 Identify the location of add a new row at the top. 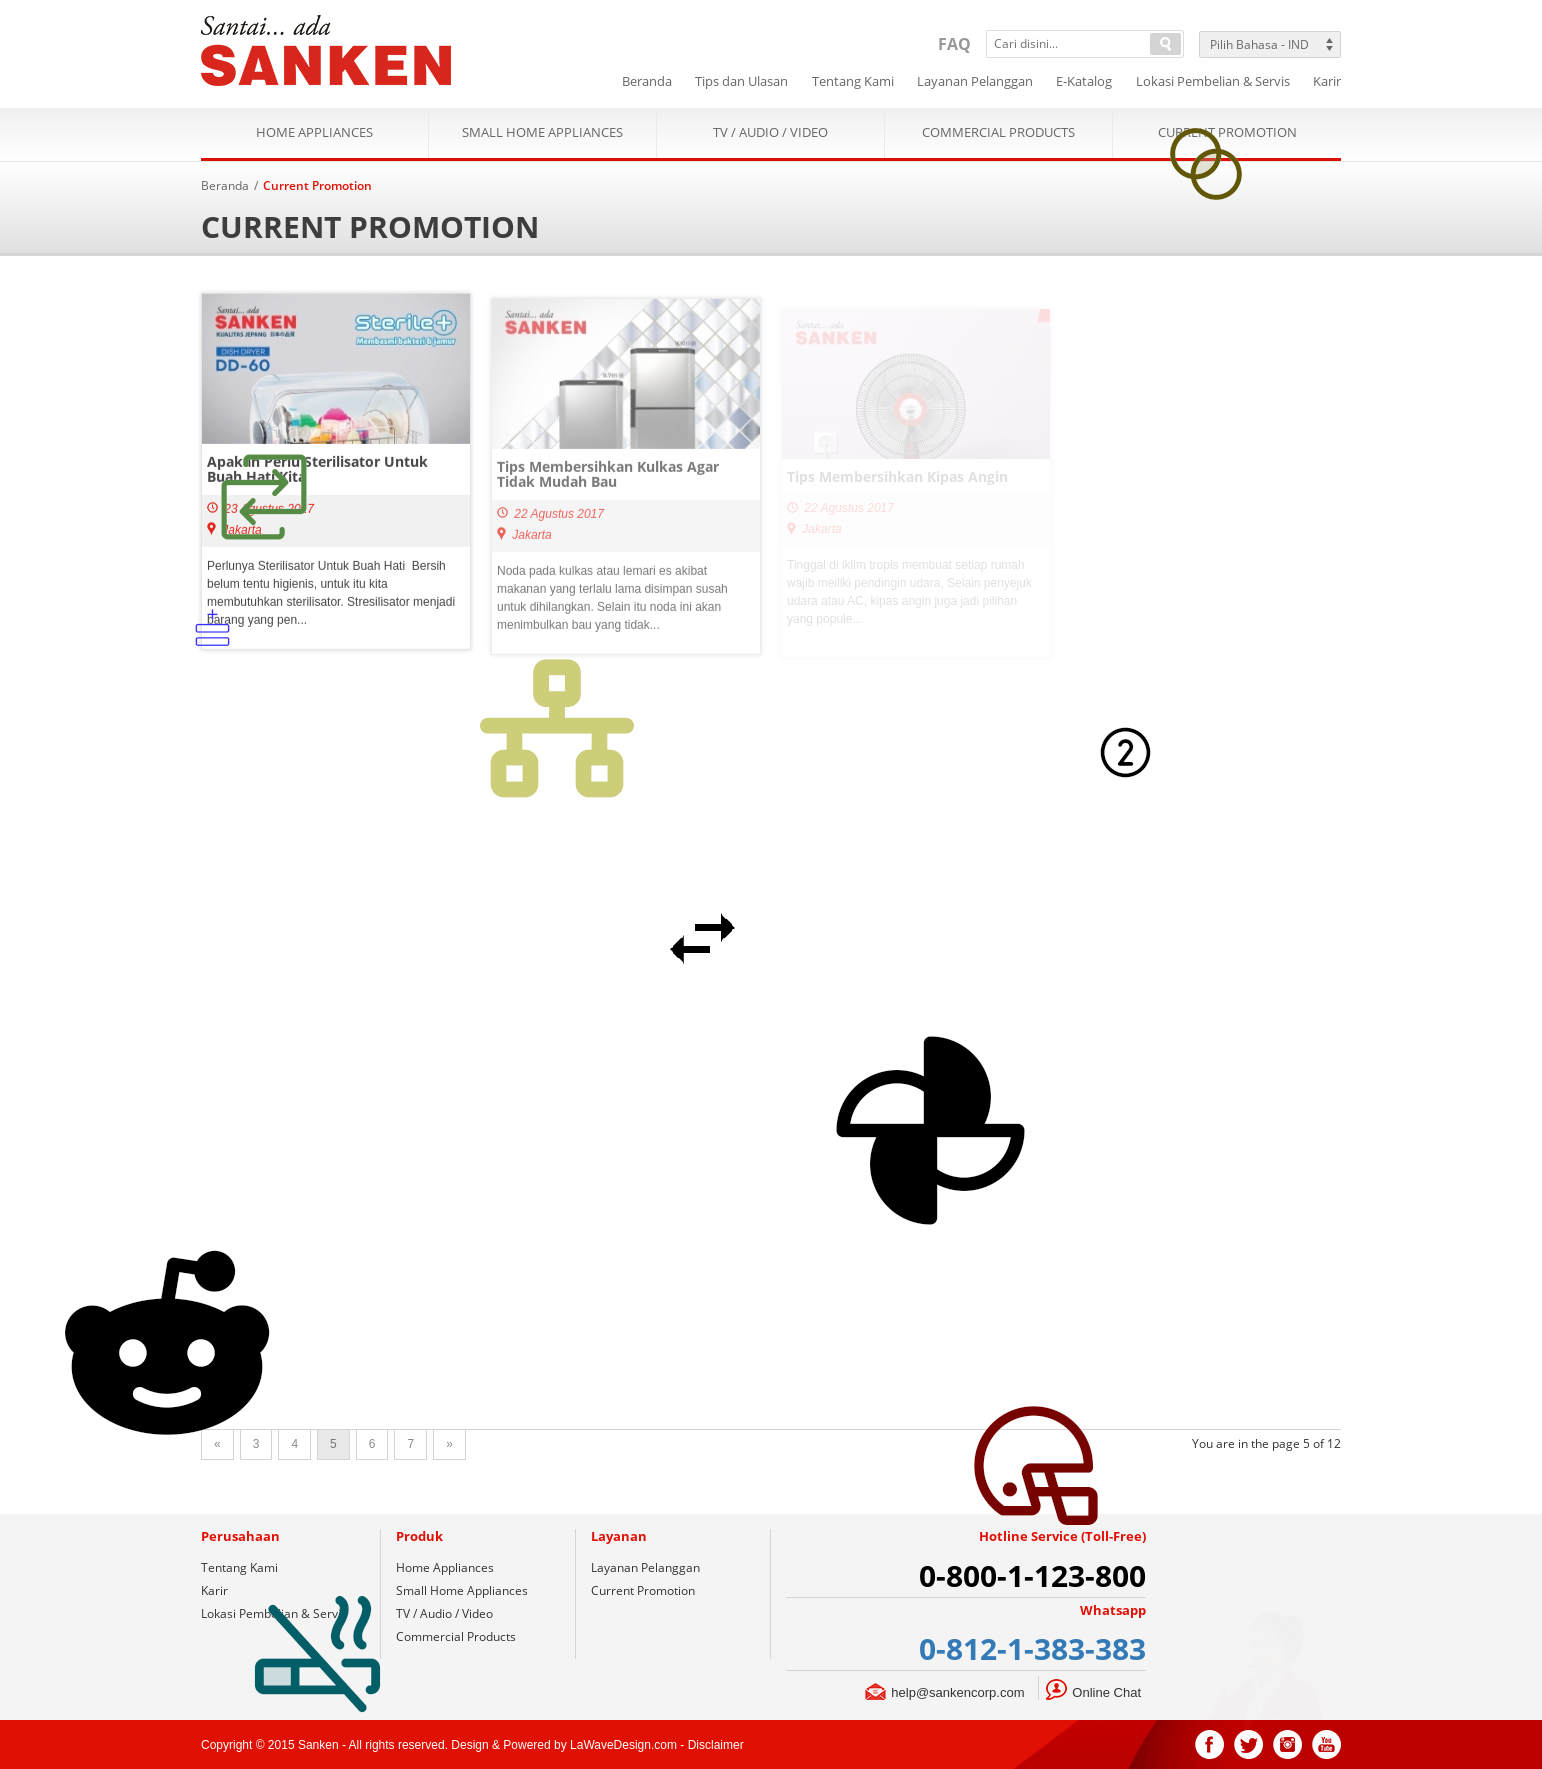
(212, 630).